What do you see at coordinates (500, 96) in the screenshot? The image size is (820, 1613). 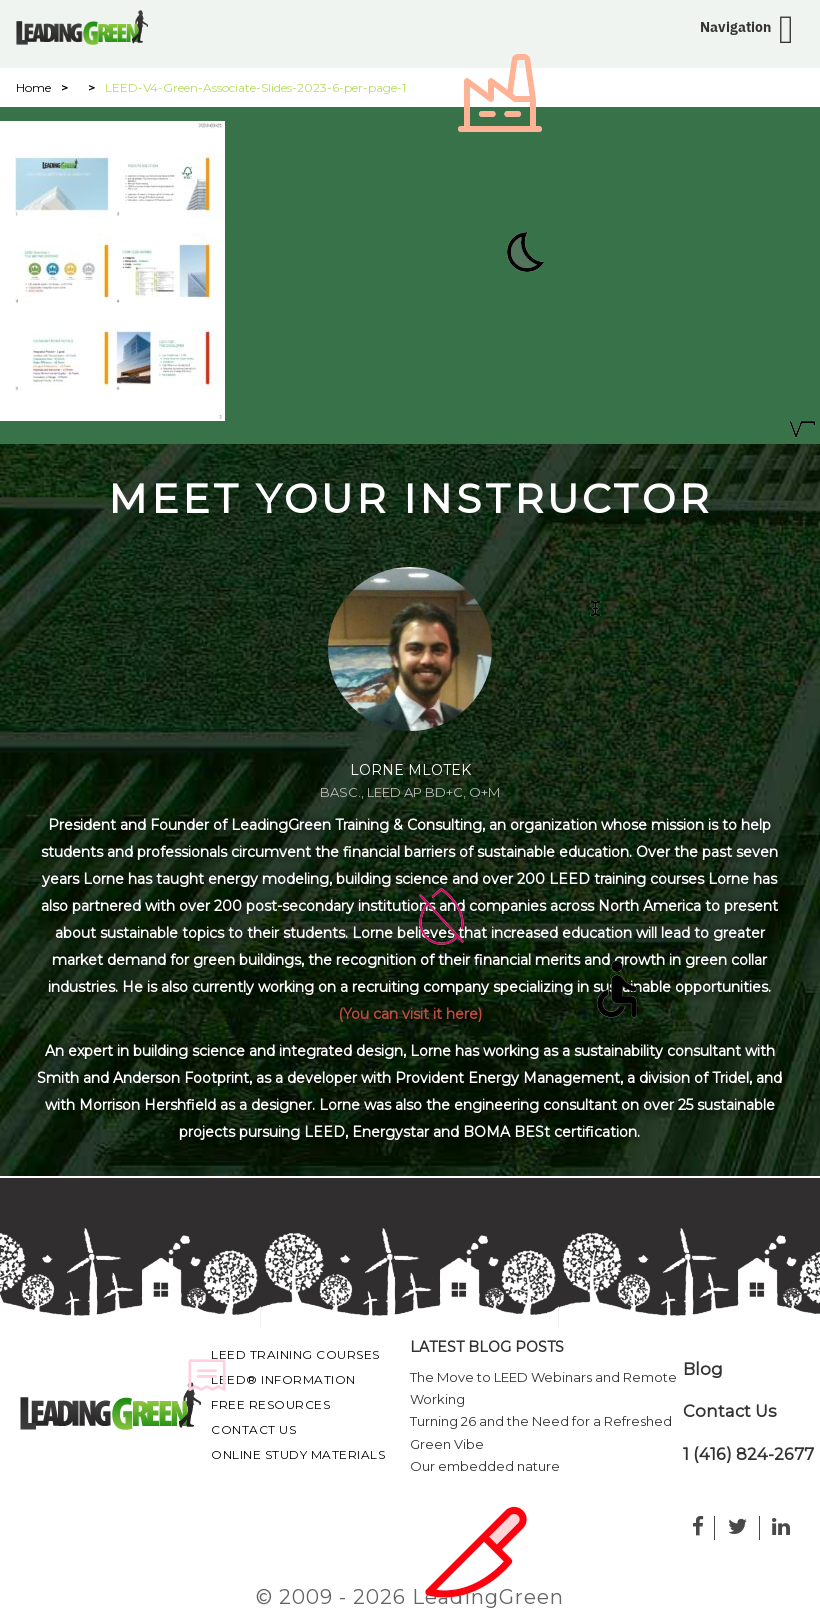 I see `view manufacturing or production facilities` at bounding box center [500, 96].